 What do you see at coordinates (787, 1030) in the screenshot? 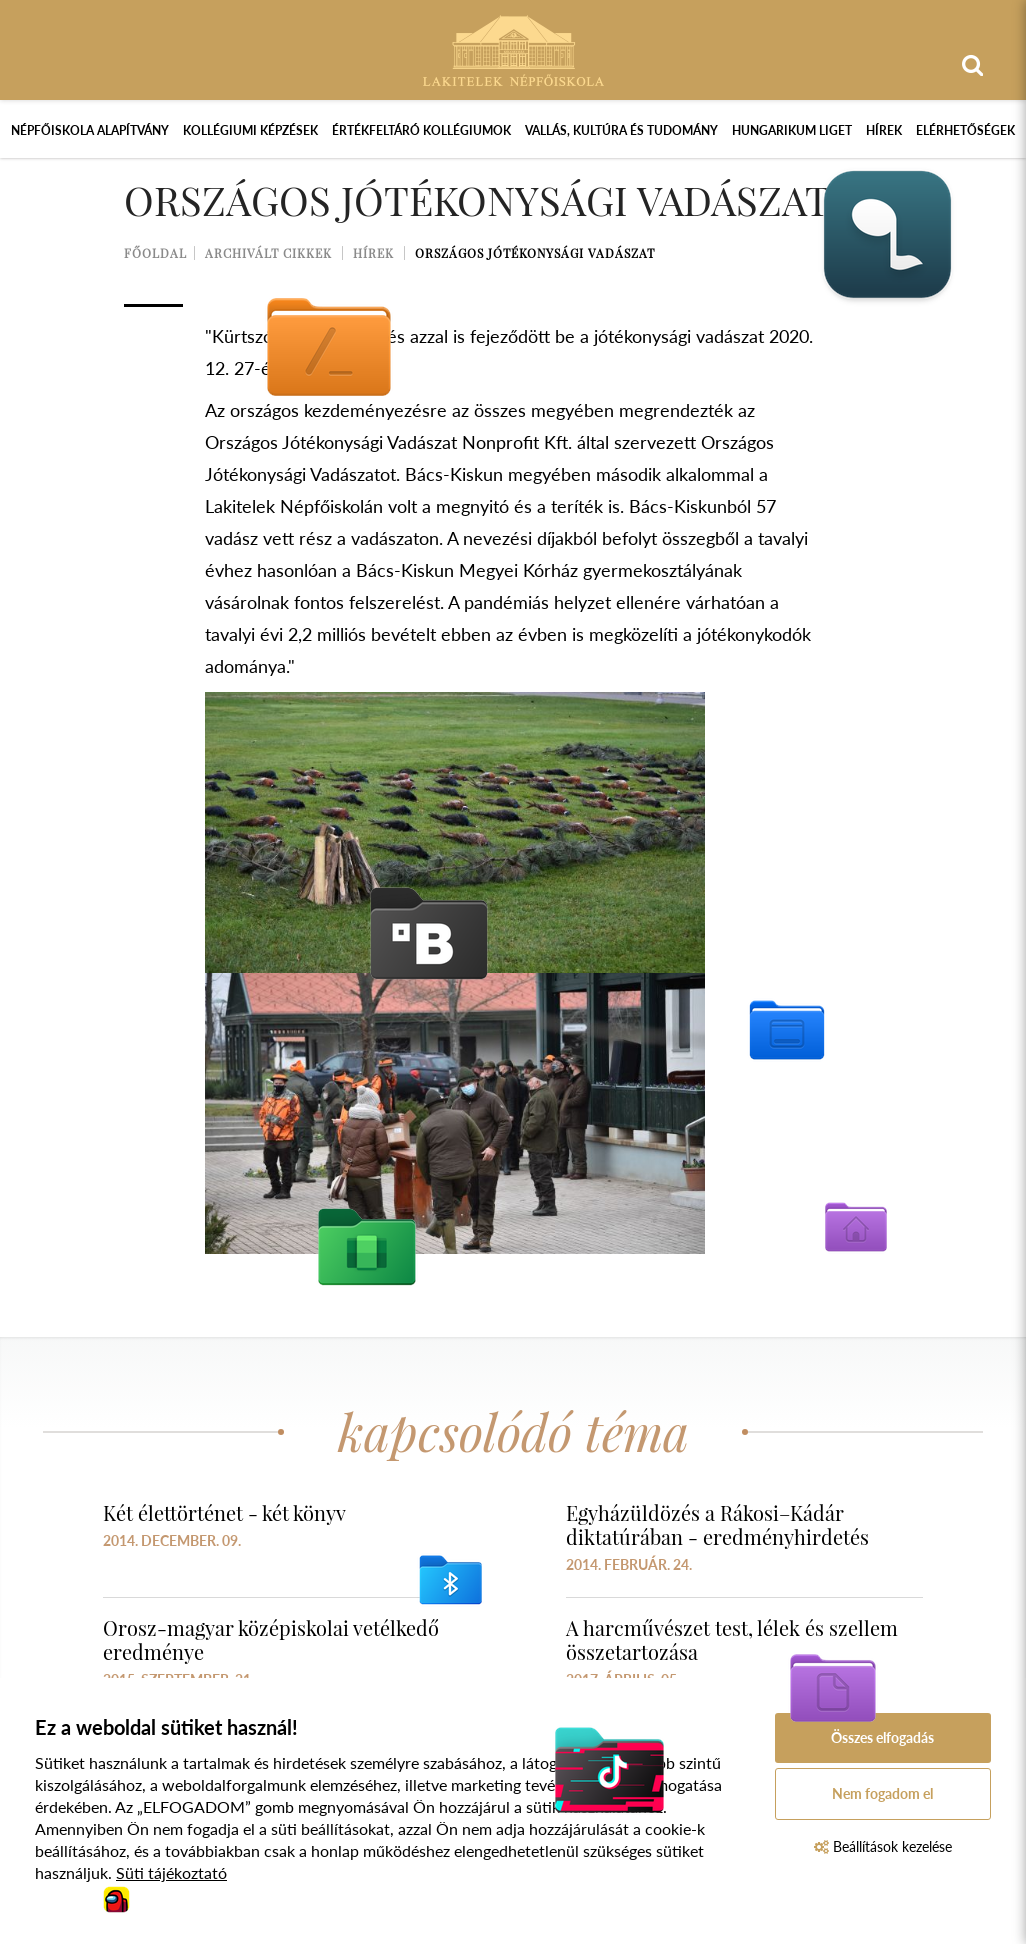
I see `open desktop folder` at bounding box center [787, 1030].